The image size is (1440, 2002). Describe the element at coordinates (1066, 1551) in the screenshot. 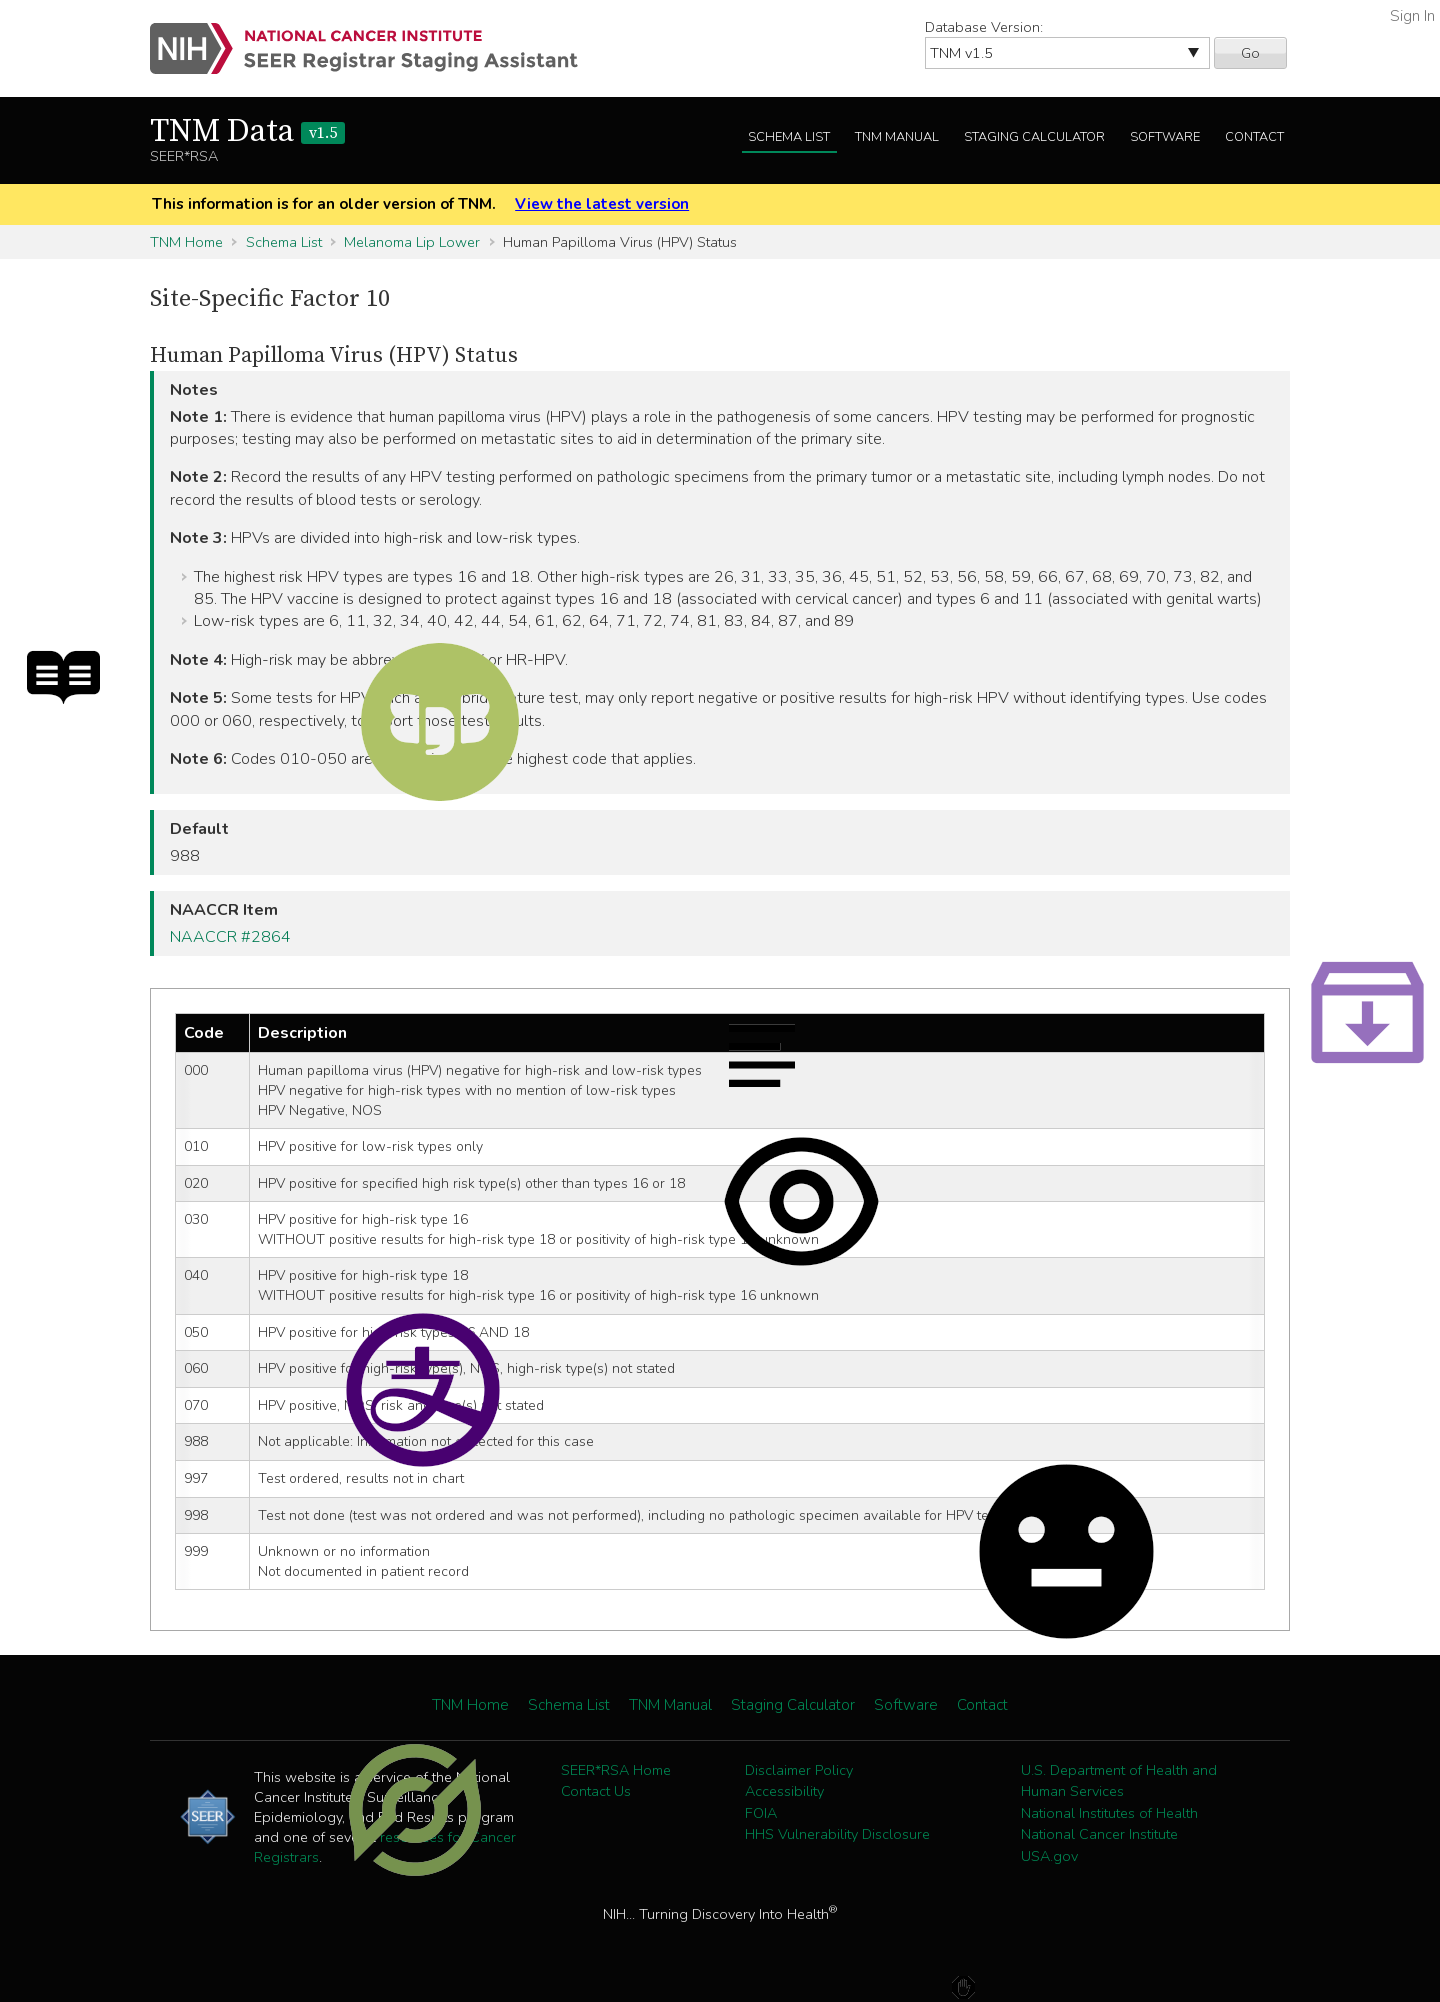

I see `indicates neutral feedback or rating` at that location.